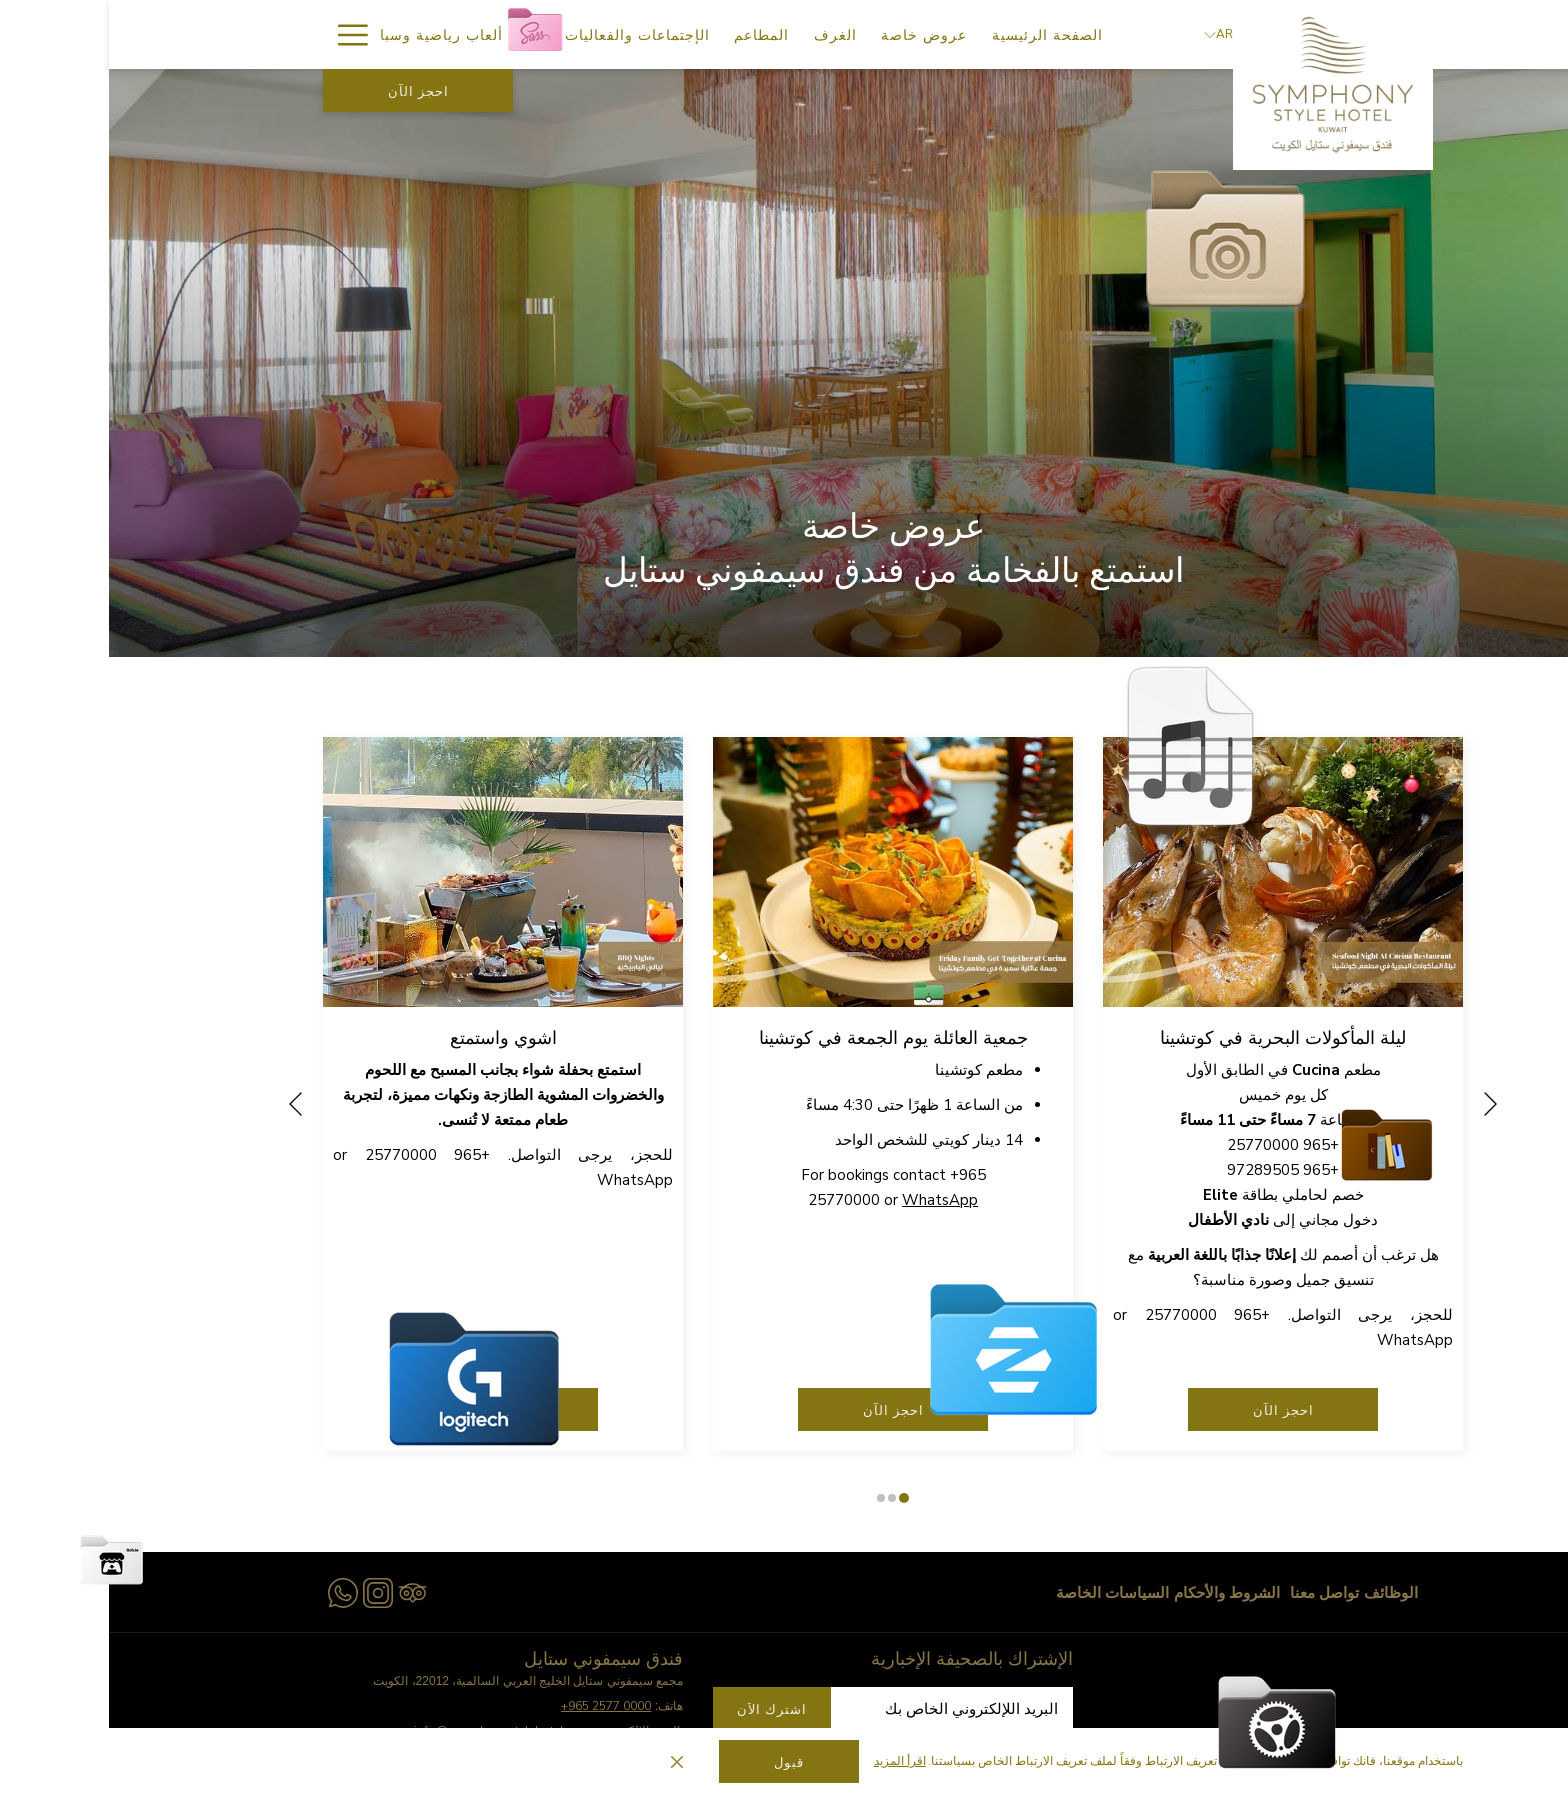 Image resolution: width=1568 pixels, height=1795 pixels. What do you see at coordinates (1013, 1354) in the screenshot?
I see `open zorin os system folder` at bounding box center [1013, 1354].